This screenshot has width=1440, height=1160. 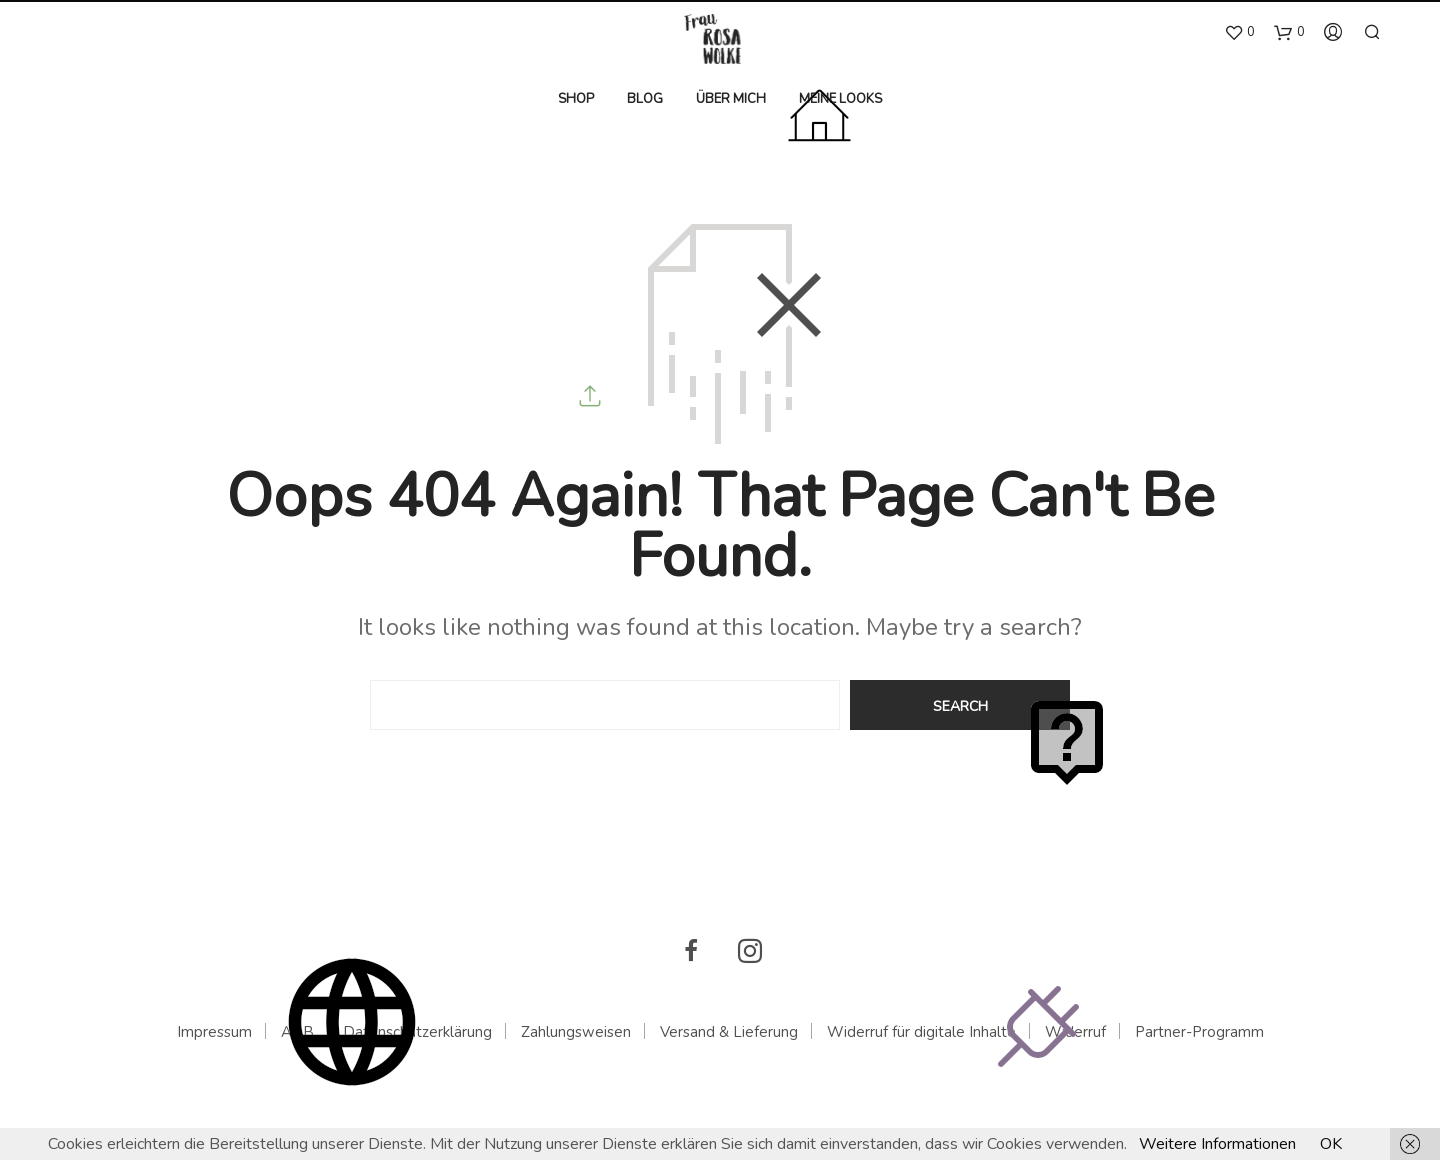 I want to click on access live help or support chat, so click(x=1067, y=741).